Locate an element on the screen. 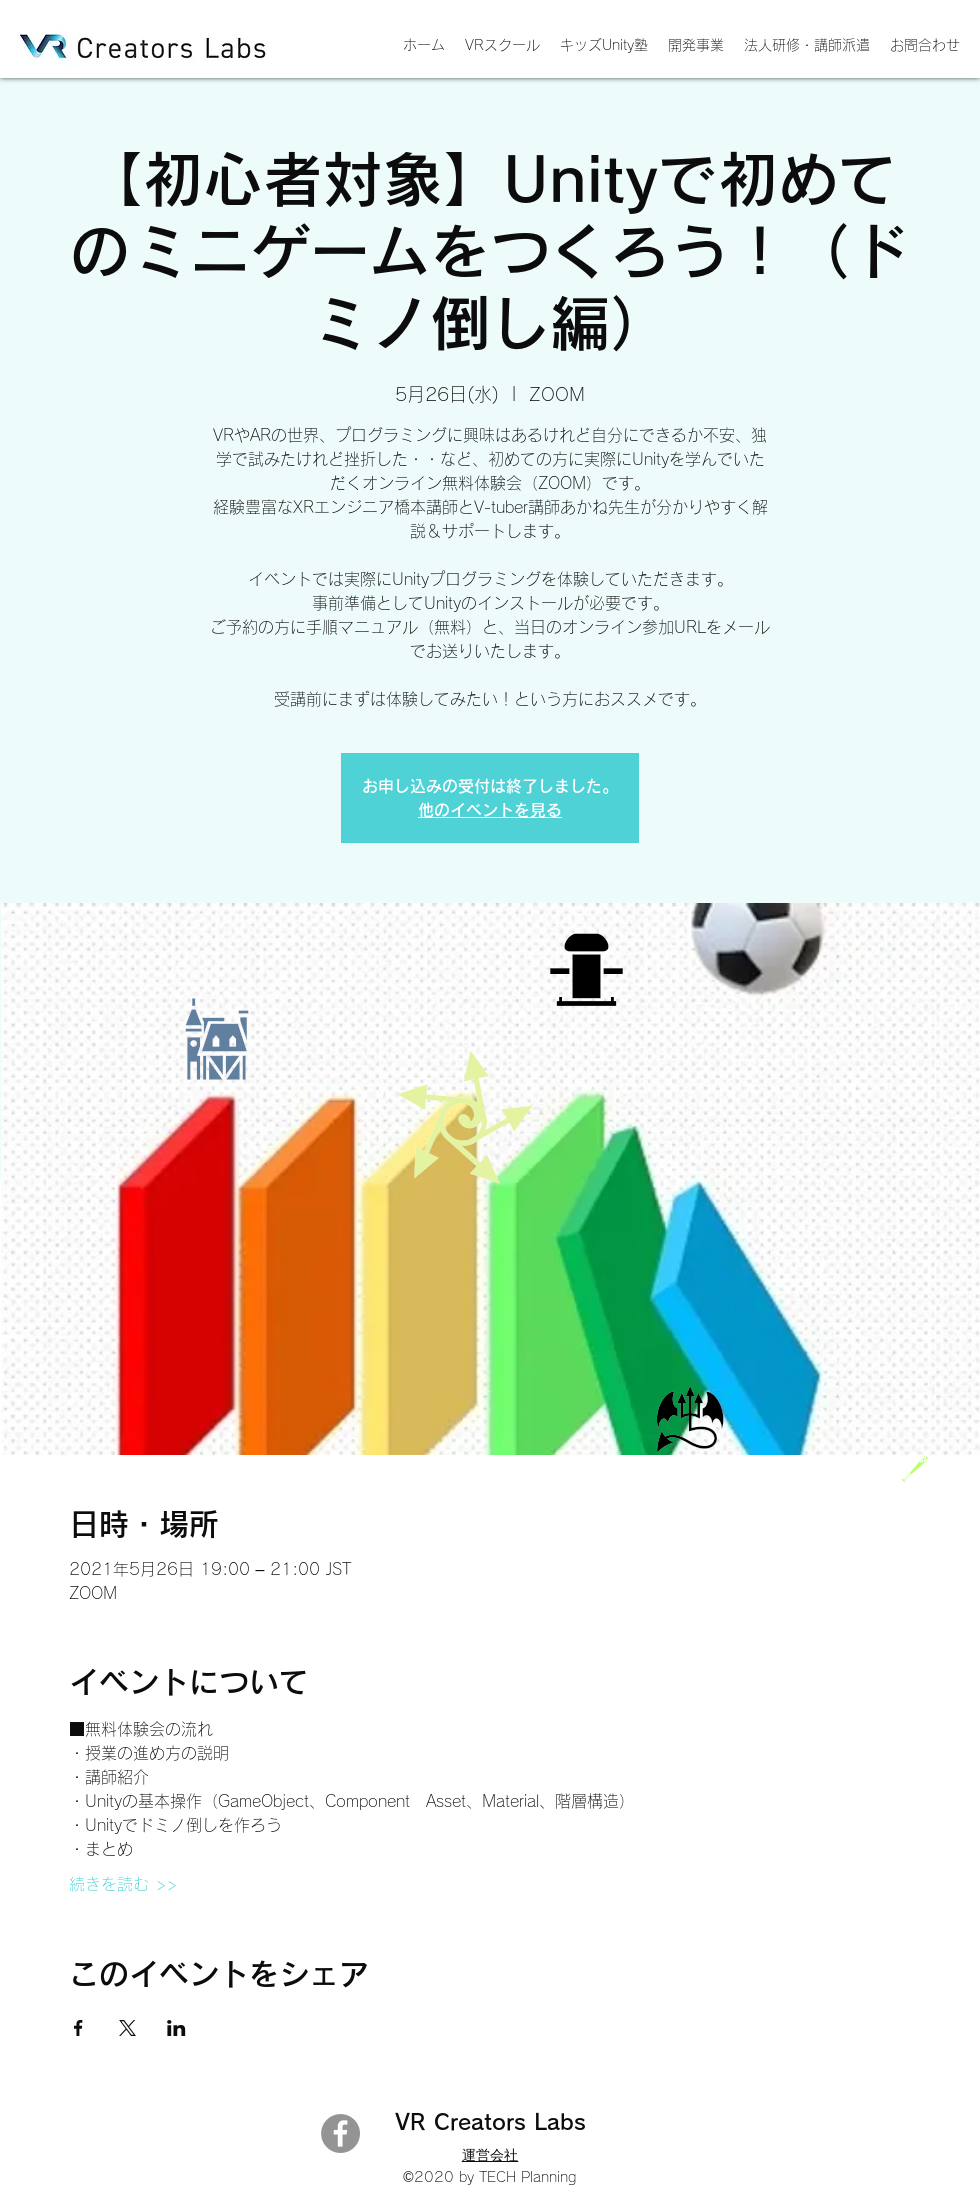 This screenshot has width=980, height=2199. select spiked bat as your weapon is located at coordinates (916, 1468).